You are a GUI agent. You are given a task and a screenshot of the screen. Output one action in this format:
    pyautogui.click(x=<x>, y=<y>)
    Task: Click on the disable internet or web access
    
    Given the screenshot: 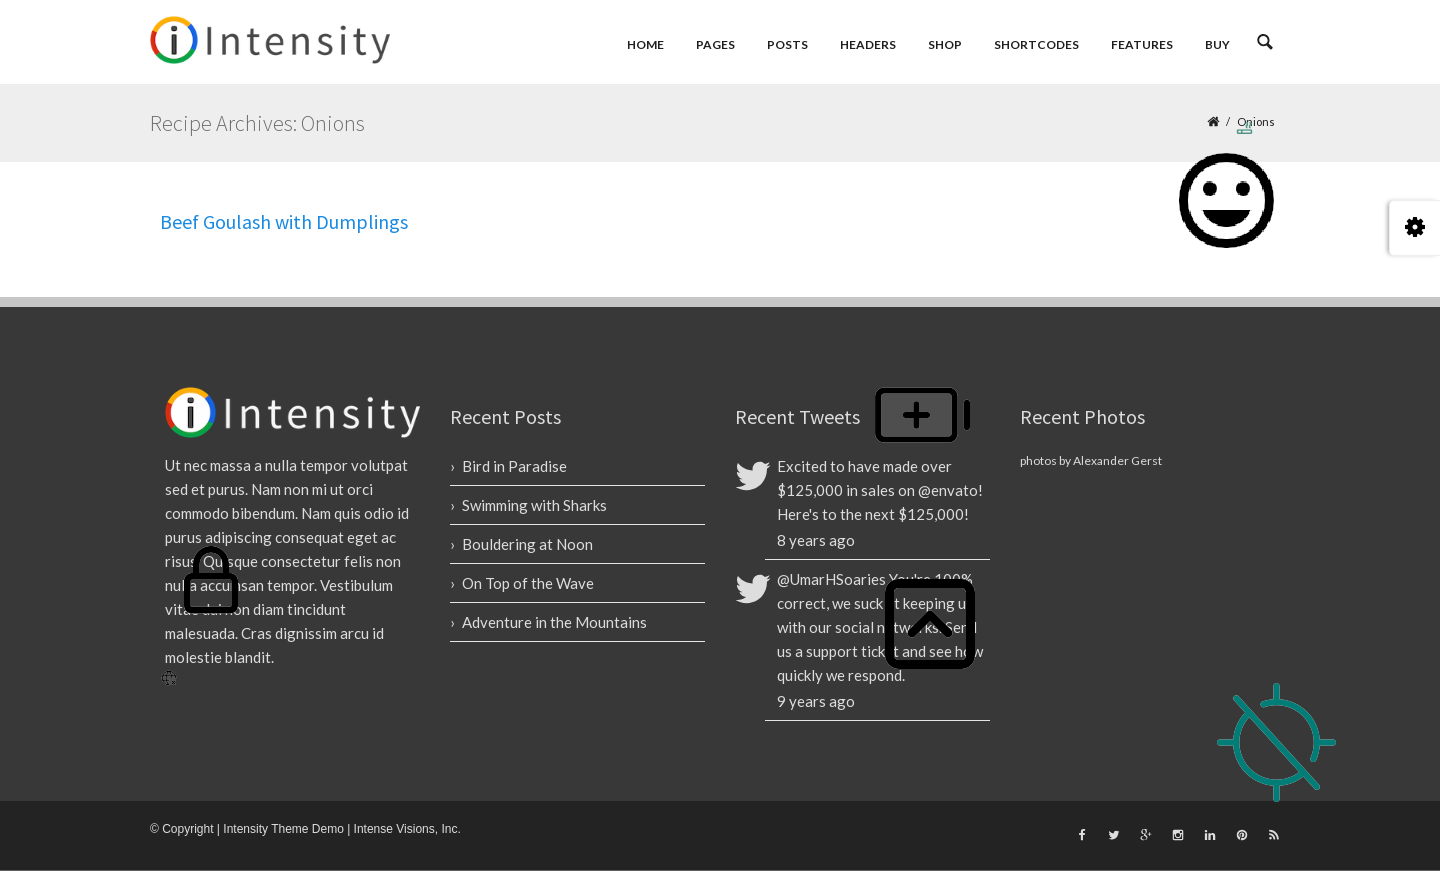 What is the action you would take?
    pyautogui.click(x=169, y=678)
    